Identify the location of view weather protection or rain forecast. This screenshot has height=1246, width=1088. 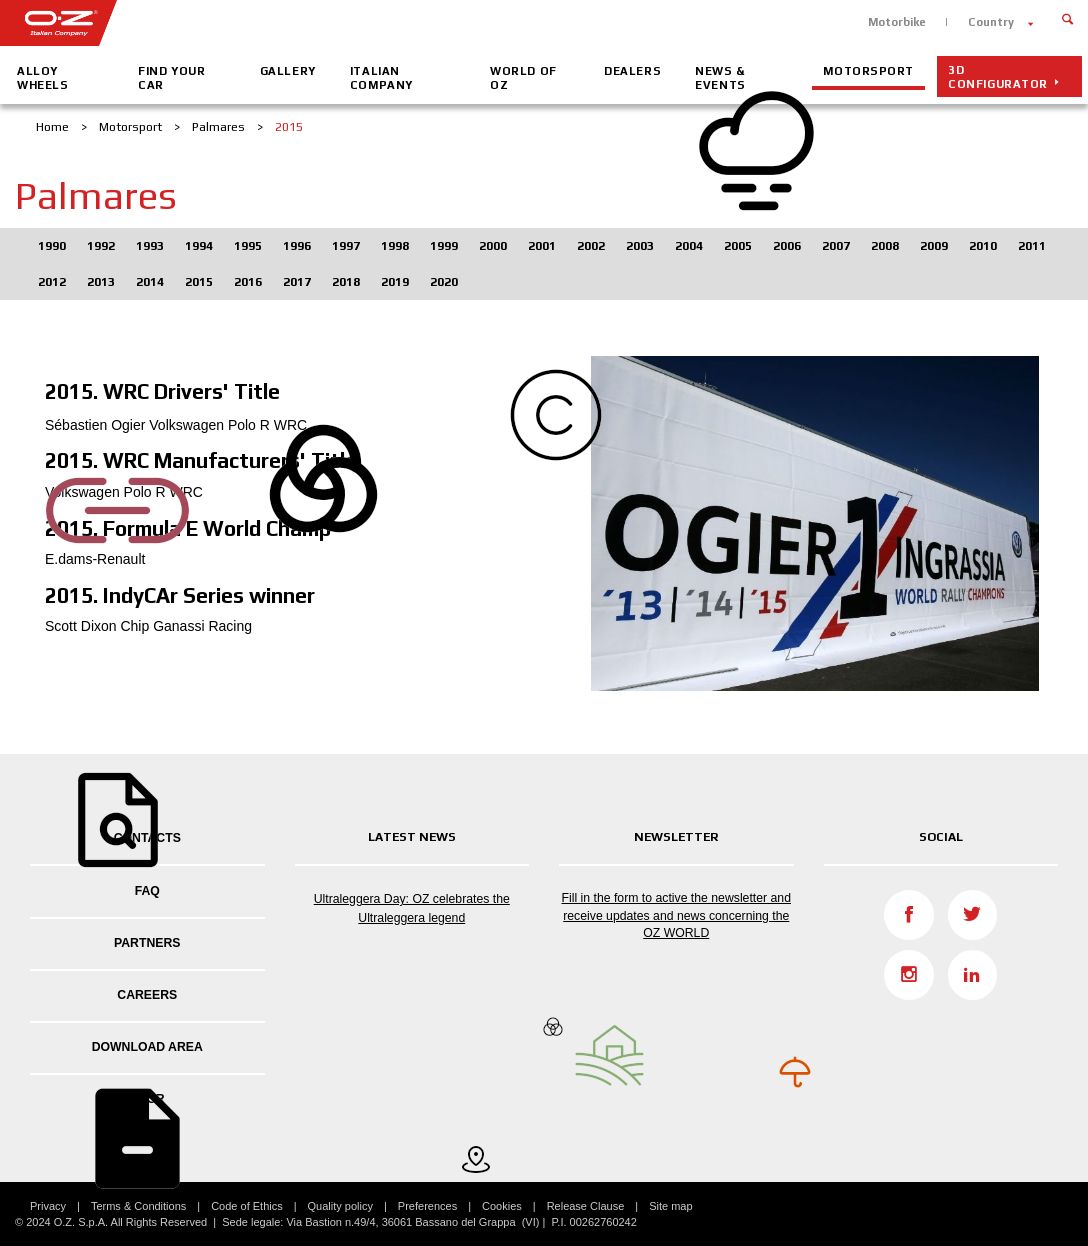
(795, 1072).